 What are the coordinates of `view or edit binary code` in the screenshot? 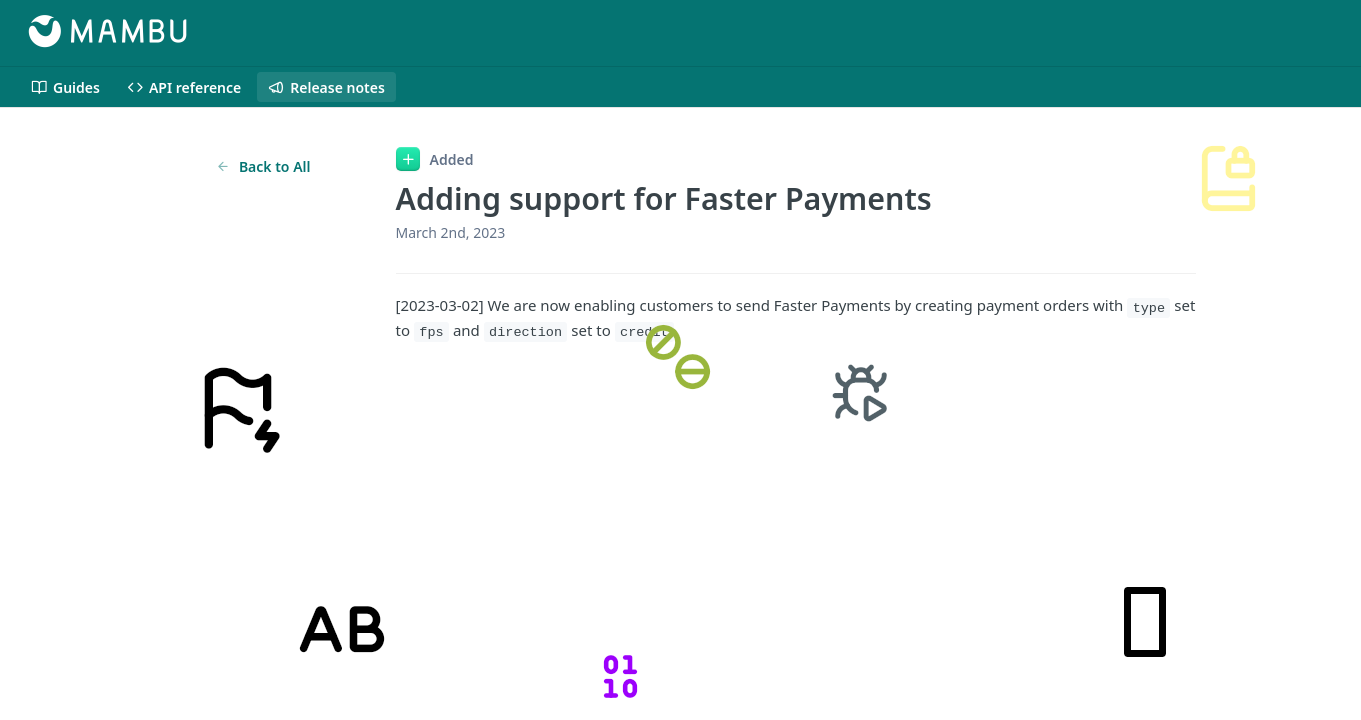 It's located at (620, 676).